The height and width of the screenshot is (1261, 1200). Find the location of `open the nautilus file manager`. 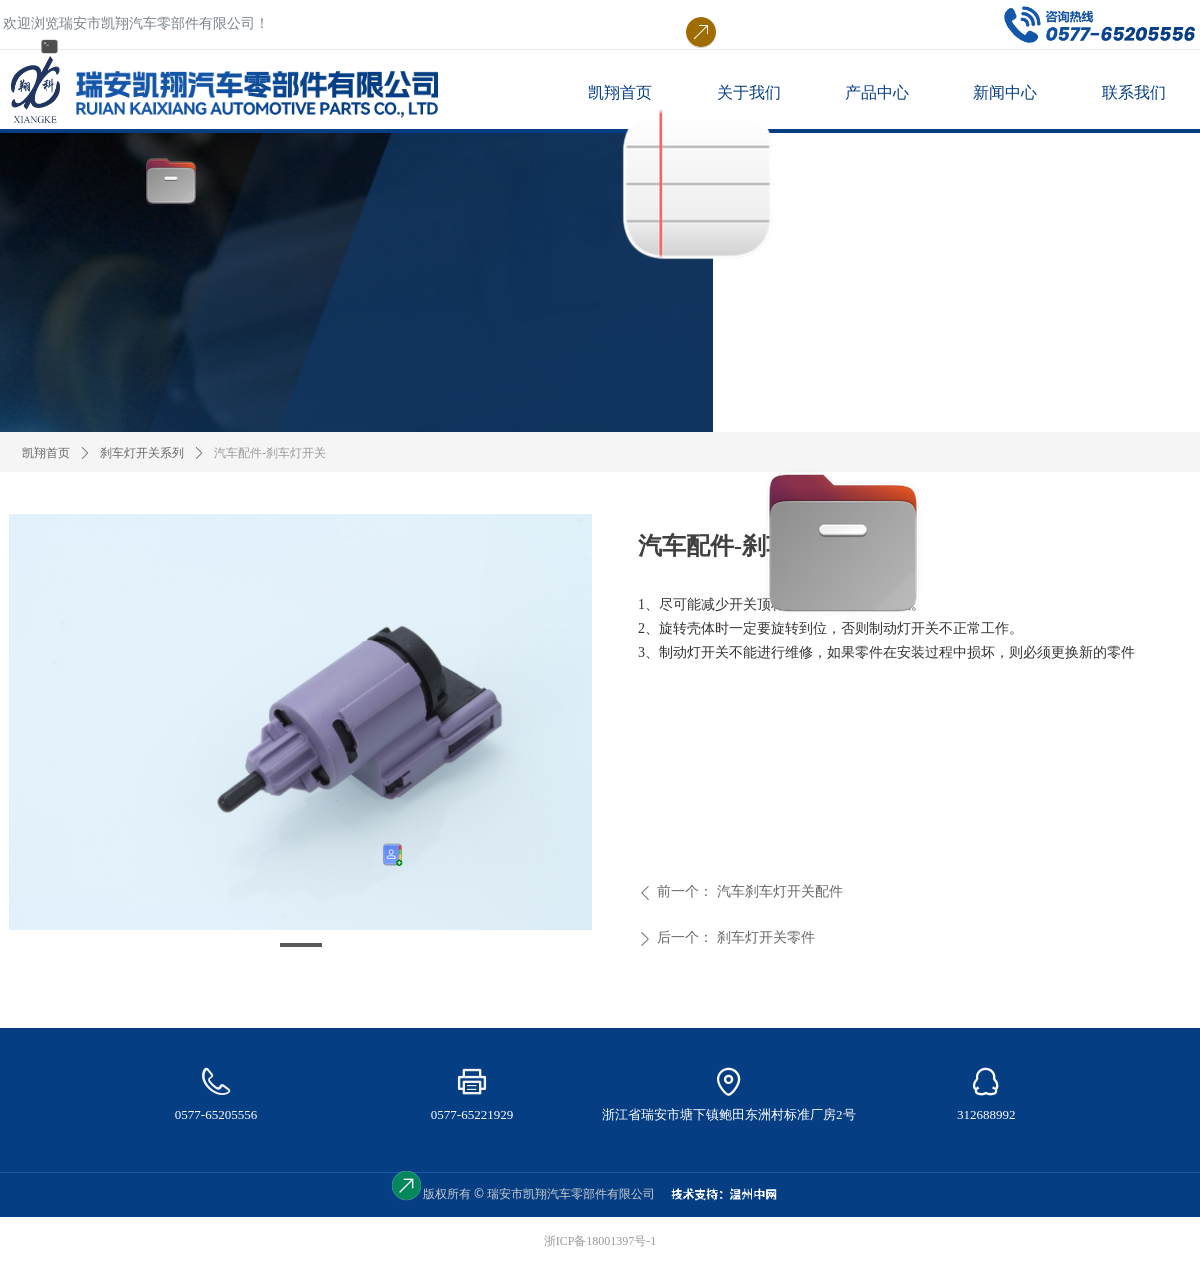

open the nautilus file manager is located at coordinates (843, 543).